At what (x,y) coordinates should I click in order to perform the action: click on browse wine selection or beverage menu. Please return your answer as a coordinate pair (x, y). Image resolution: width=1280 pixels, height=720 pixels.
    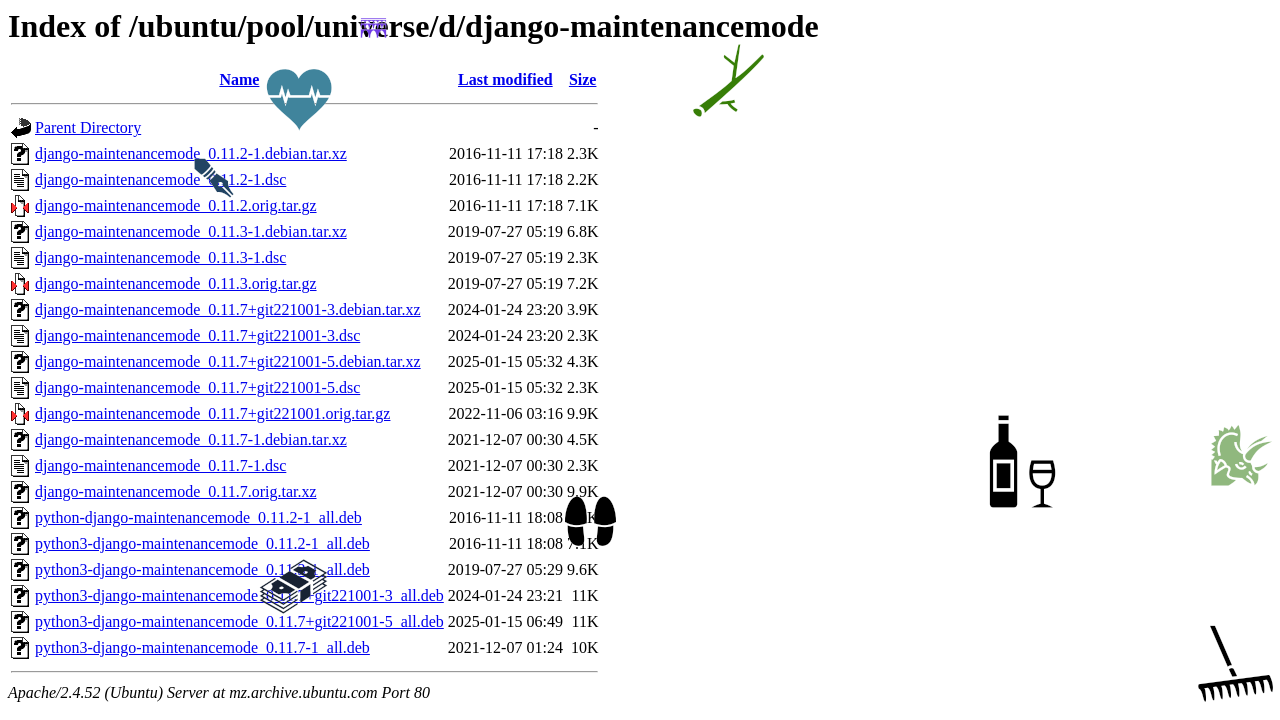
    Looking at the image, I should click on (1022, 460).